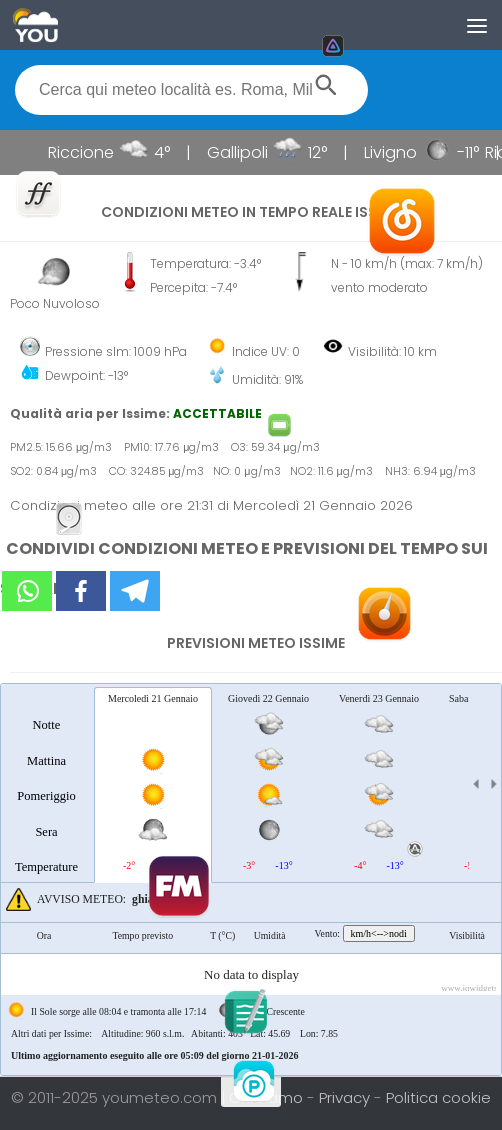 Image resolution: width=502 pixels, height=1130 pixels. Describe the element at coordinates (254, 1081) in the screenshot. I see `open pCloud cloud storage app` at that location.